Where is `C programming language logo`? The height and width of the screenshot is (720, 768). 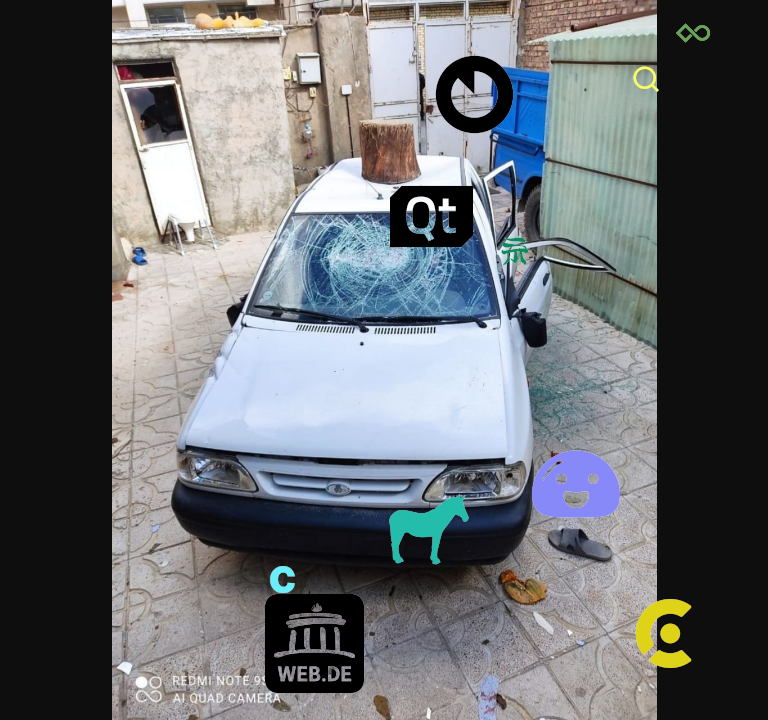
C programming language logo is located at coordinates (282, 579).